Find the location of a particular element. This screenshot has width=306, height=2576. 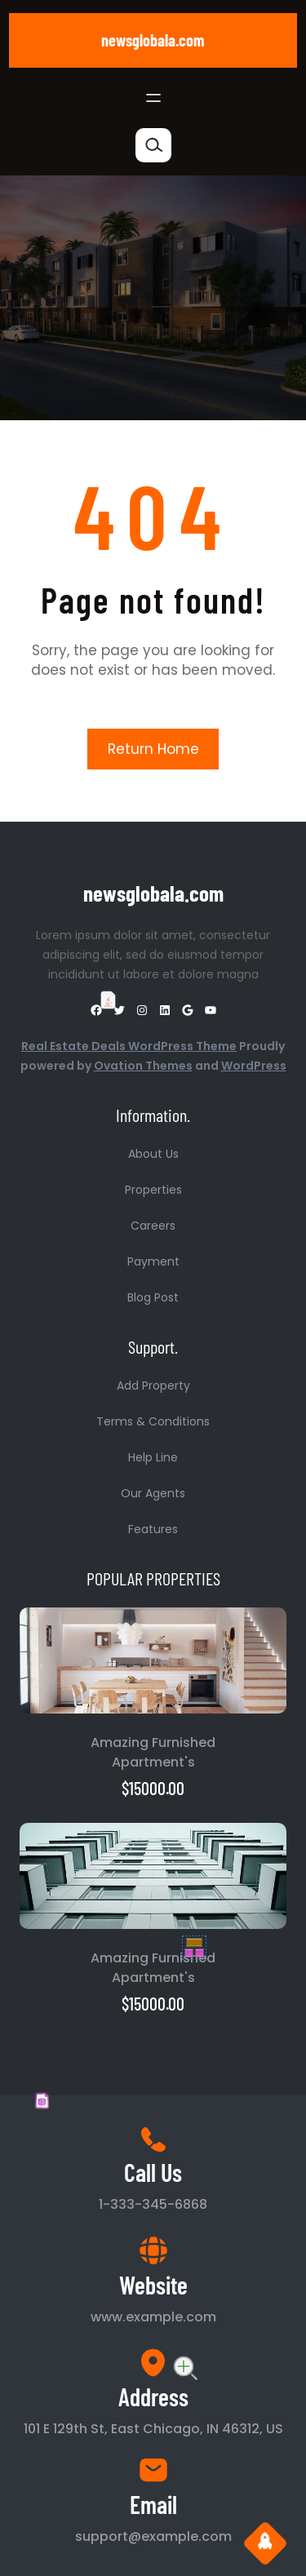

select all items in the current view is located at coordinates (194, 1948).